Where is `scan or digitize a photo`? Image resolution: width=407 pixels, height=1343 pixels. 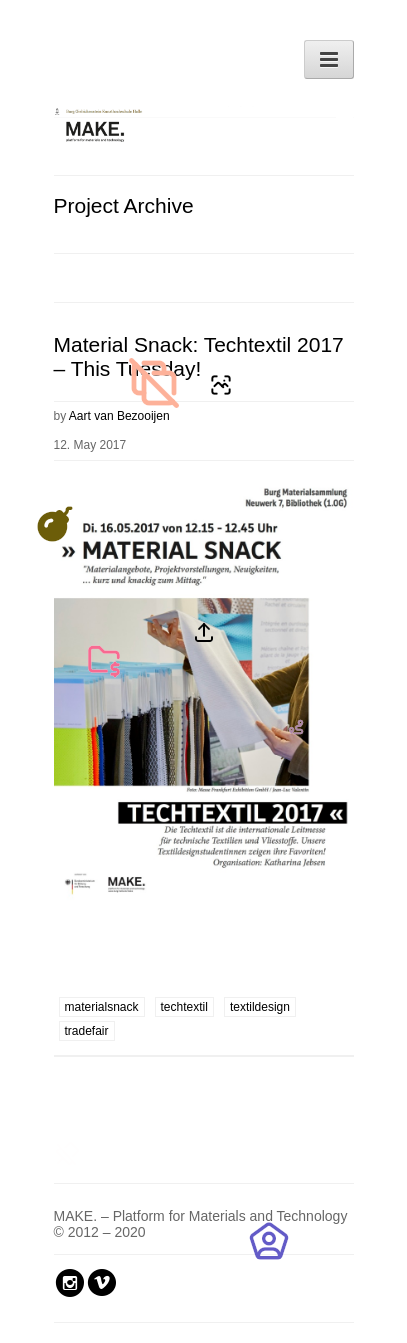
scan or digitize a photo is located at coordinates (221, 385).